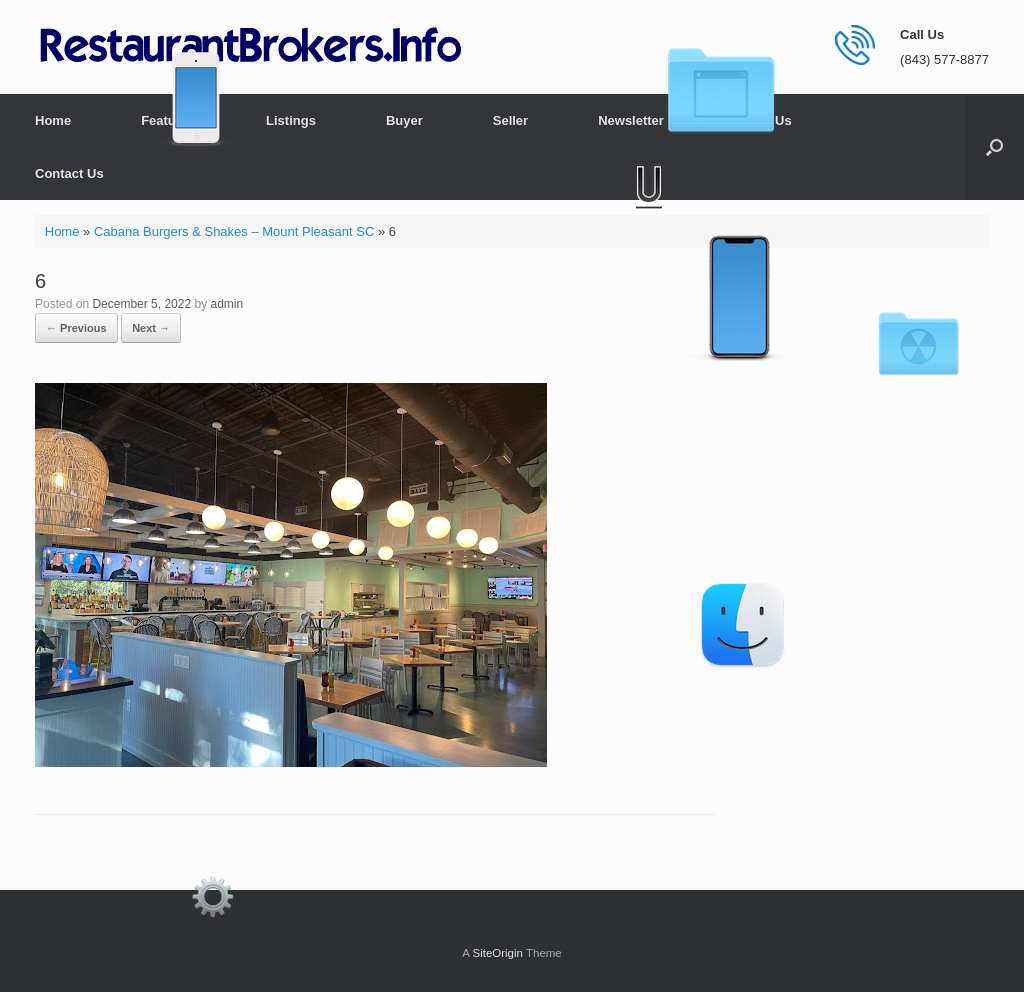 The image size is (1024, 992). I want to click on connect to or manage your iPhone, so click(739, 298).